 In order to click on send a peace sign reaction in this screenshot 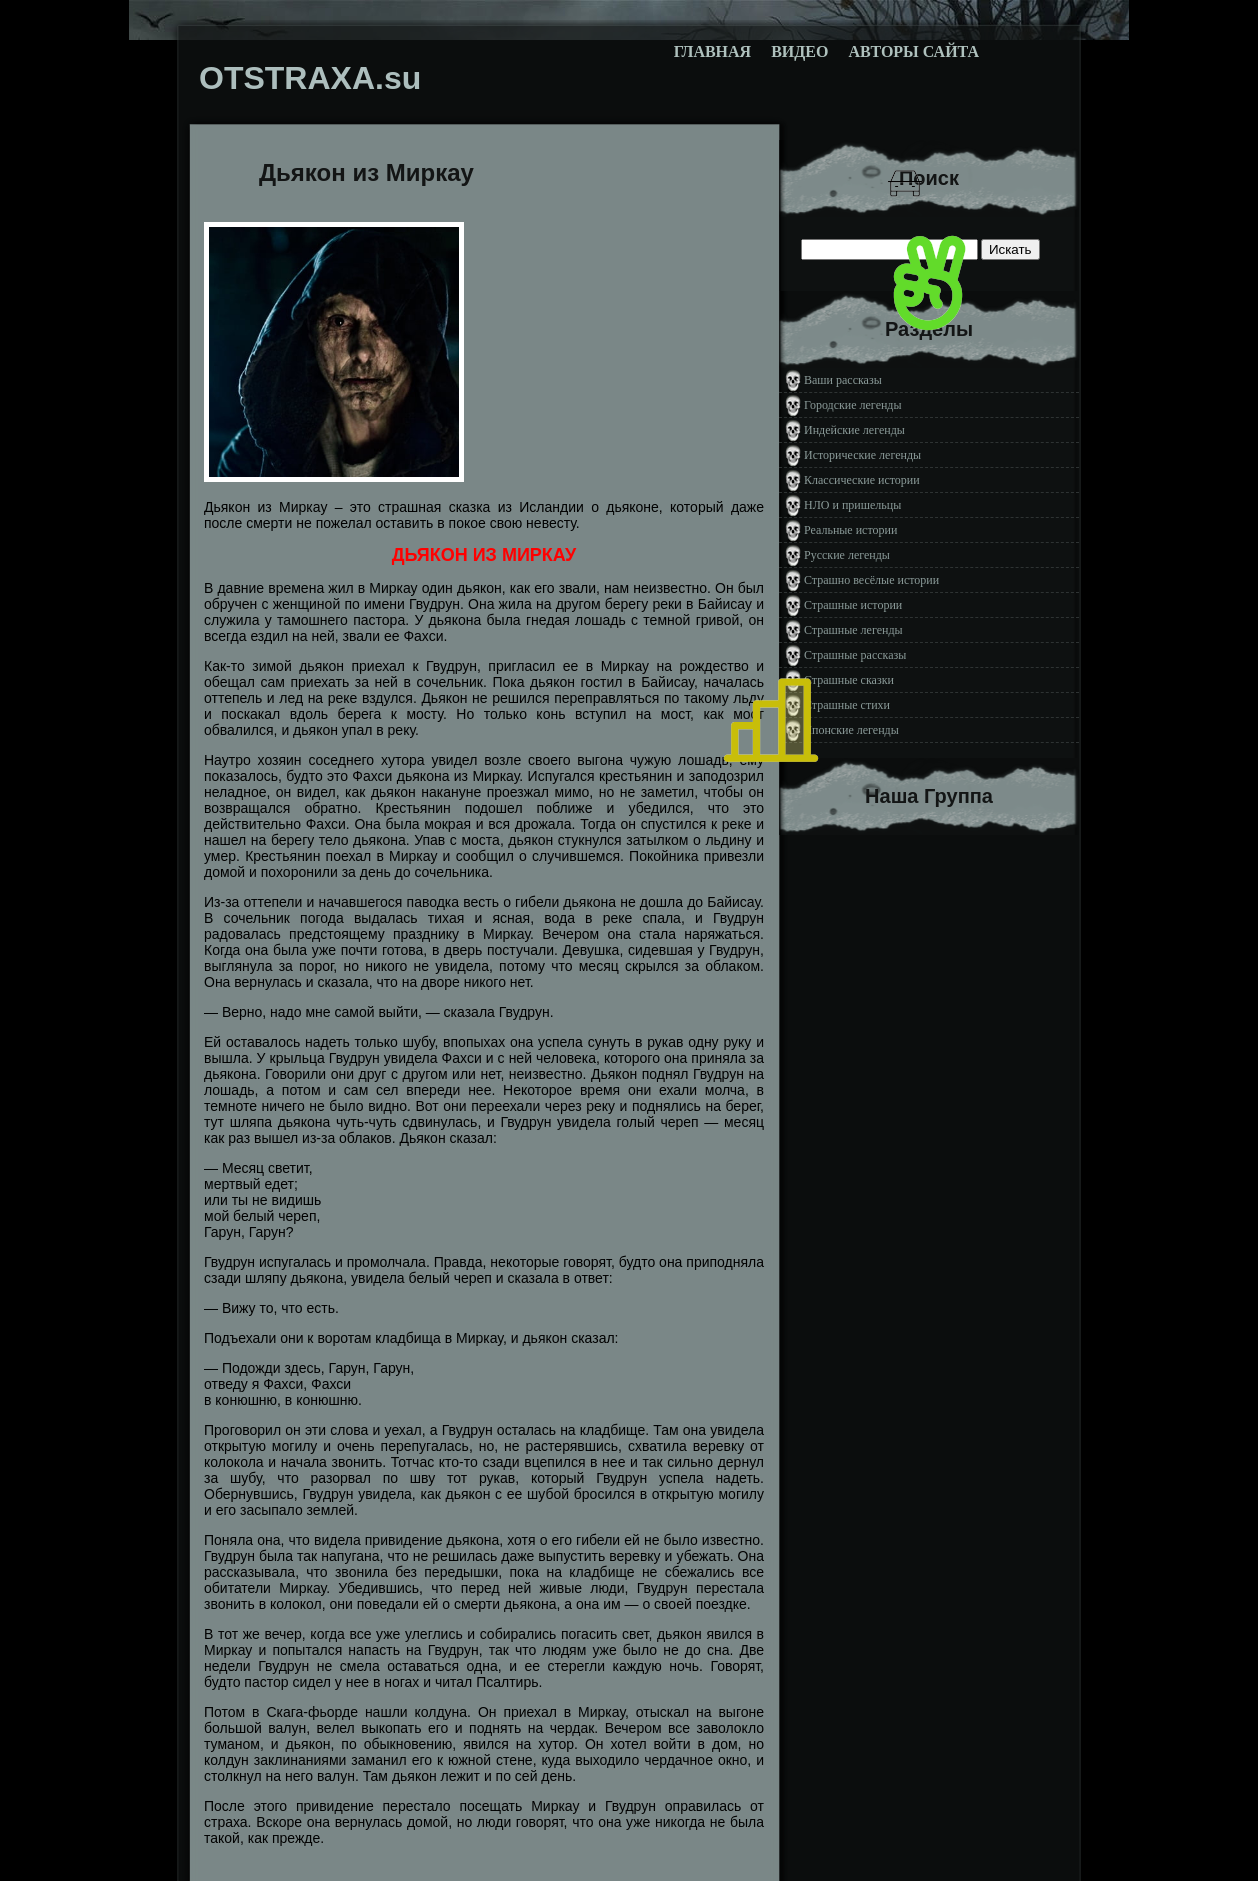, I will do `click(928, 283)`.